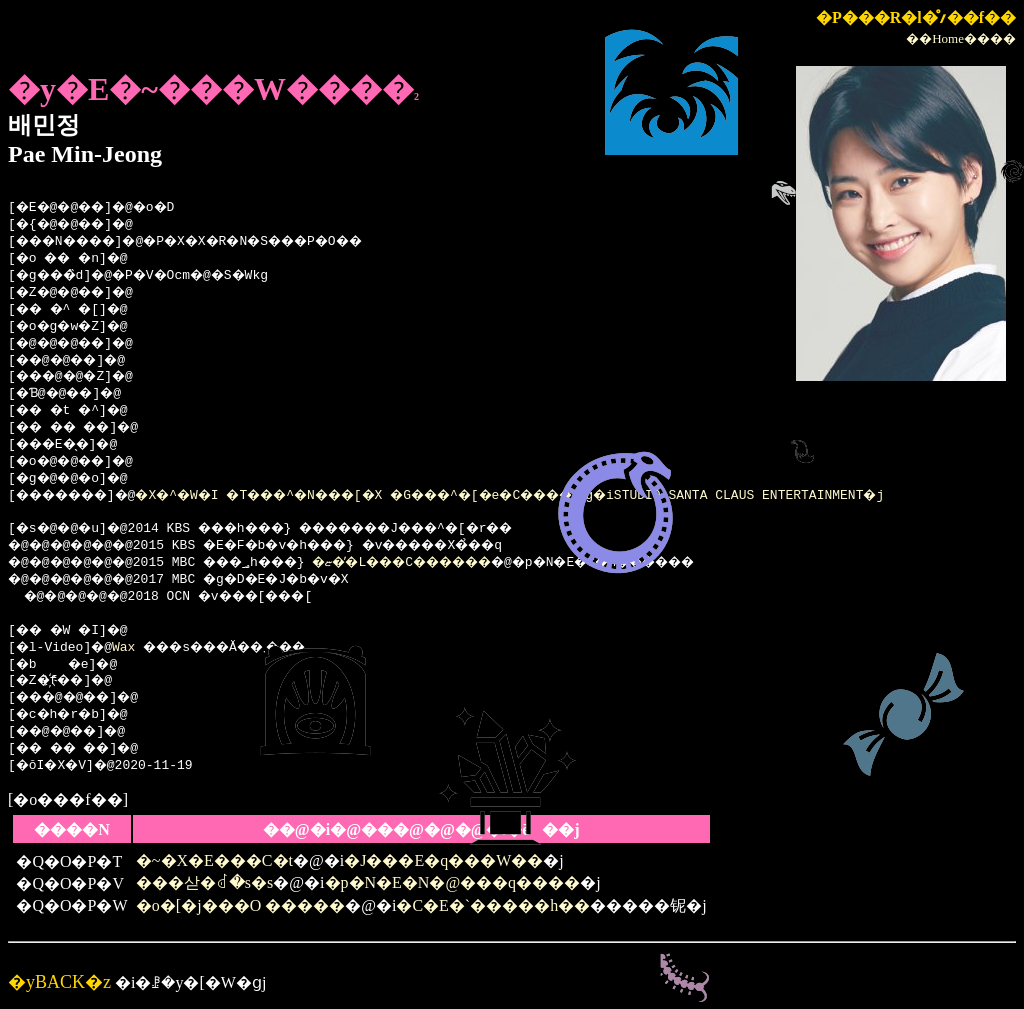  What do you see at coordinates (685, 978) in the screenshot?
I see `indicates bug or pest-related content in a game` at bounding box center [685, 978].